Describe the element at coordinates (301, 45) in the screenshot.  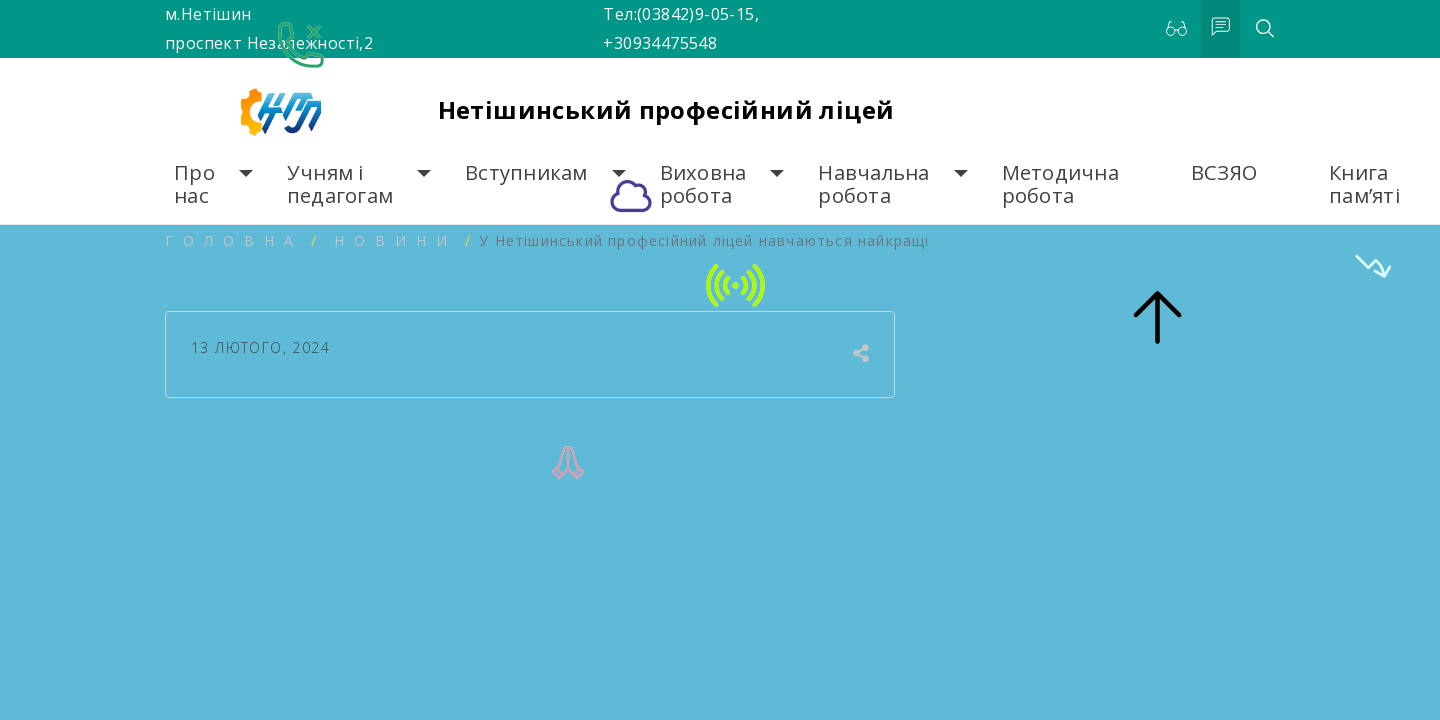
I see `end or decline a phone call` at that location.